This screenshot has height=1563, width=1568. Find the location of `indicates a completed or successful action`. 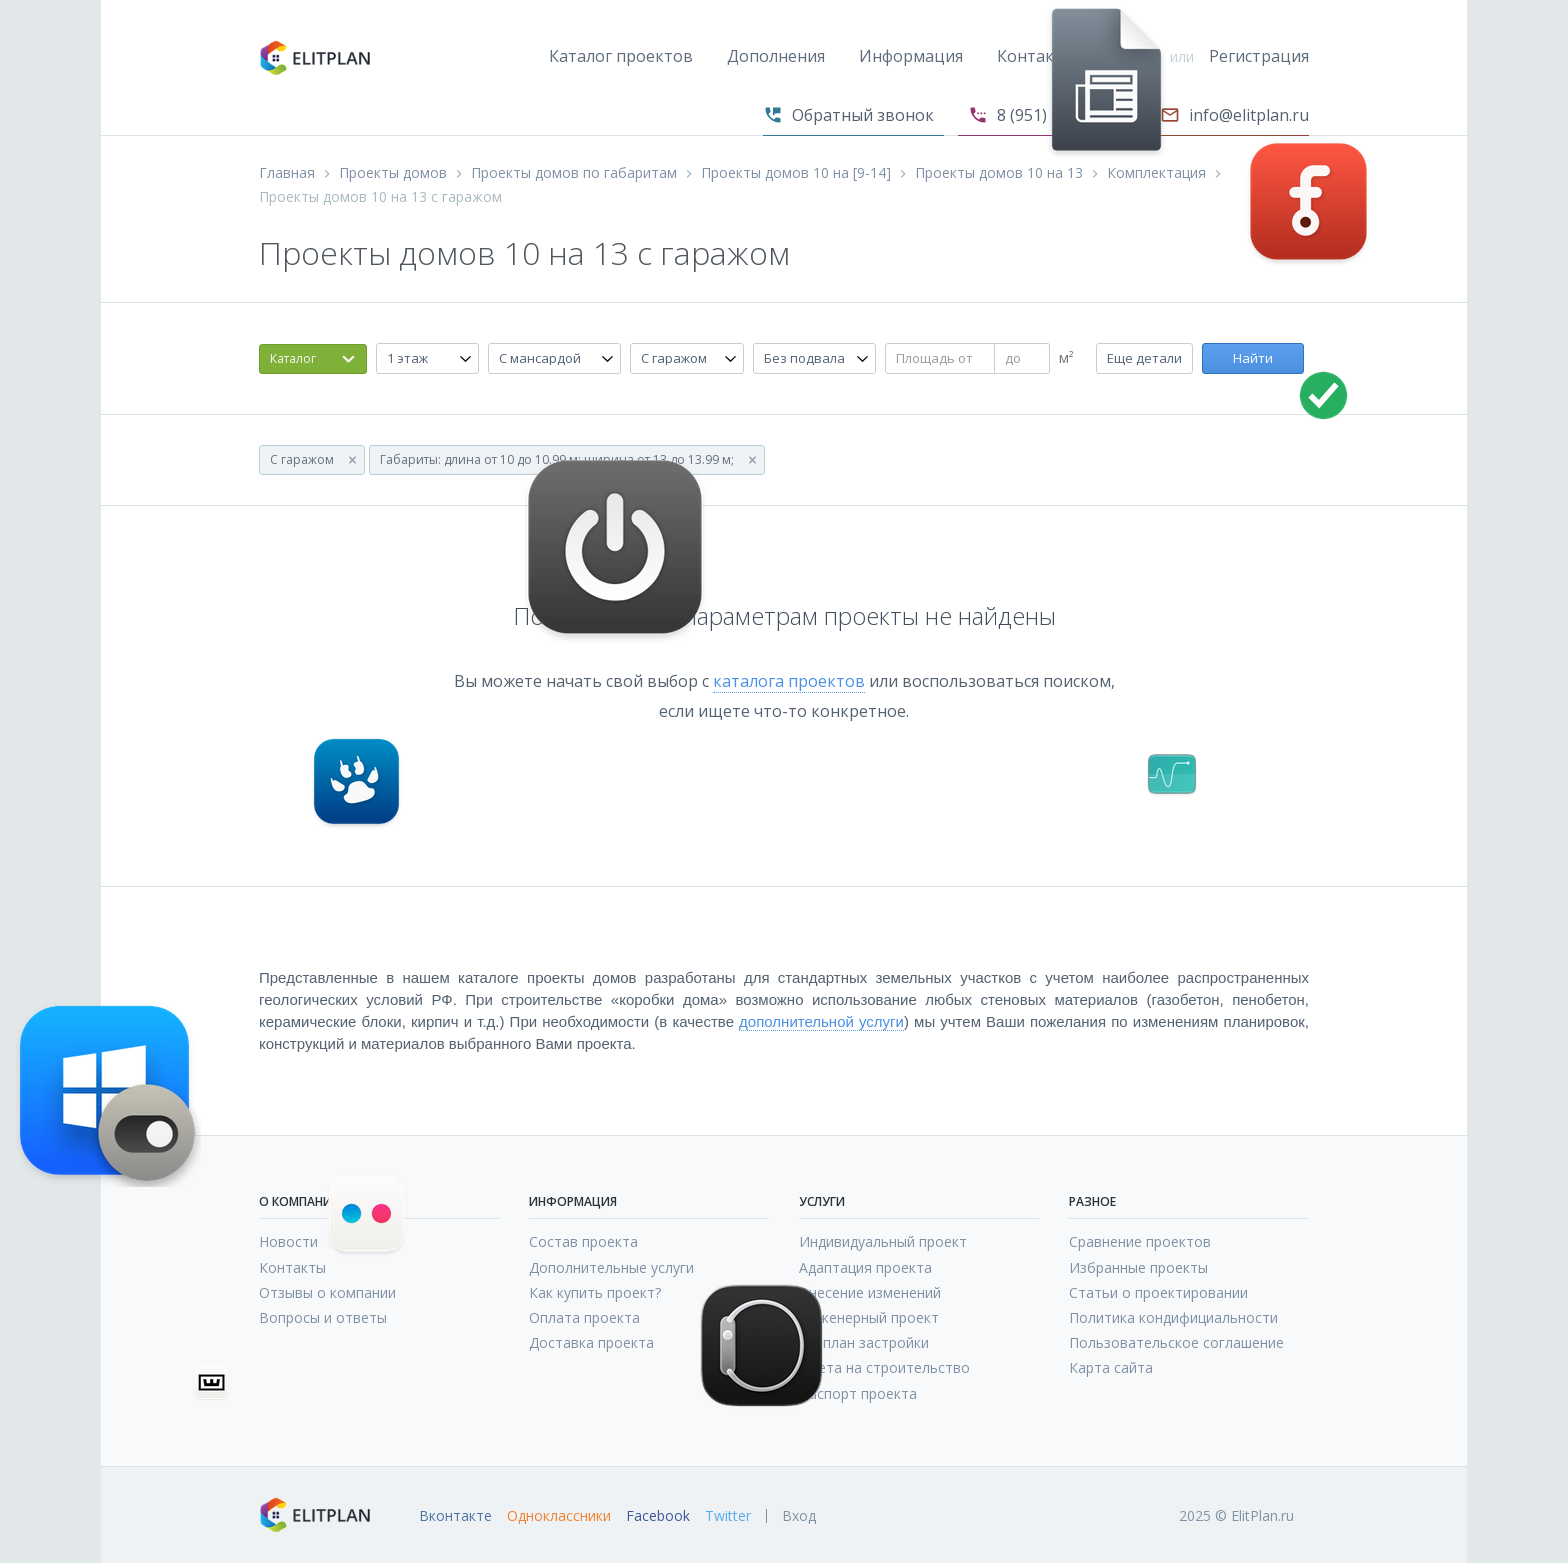

indicates a completed or successful action is located at coordinates (1323, 395).